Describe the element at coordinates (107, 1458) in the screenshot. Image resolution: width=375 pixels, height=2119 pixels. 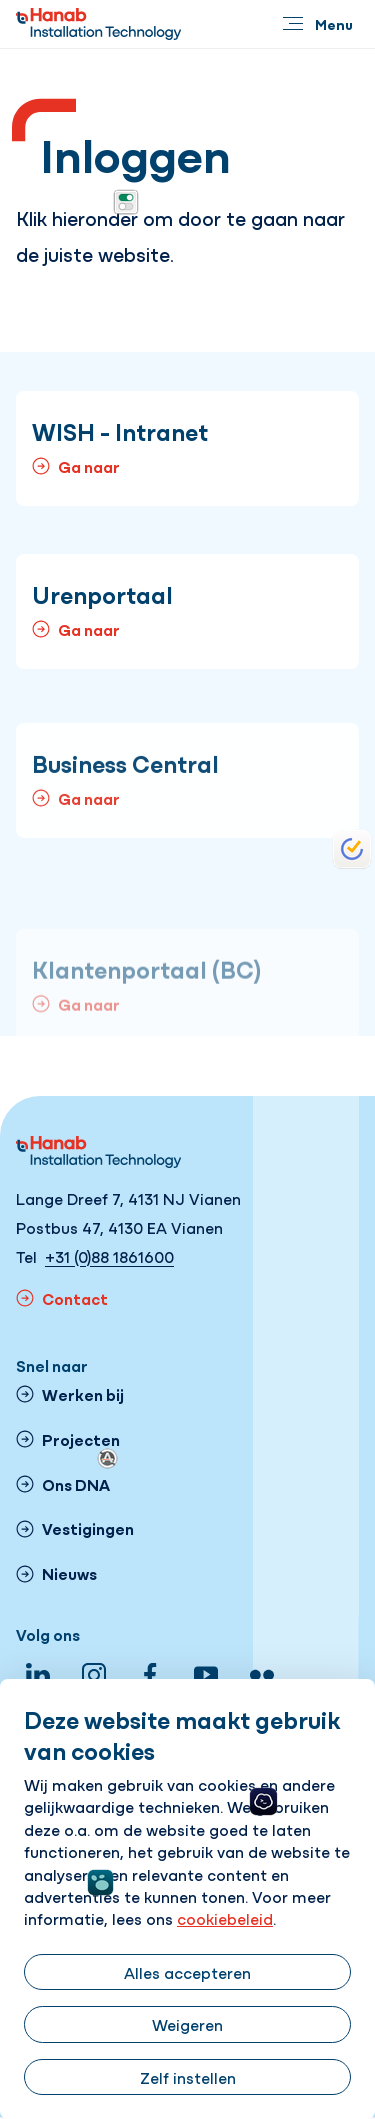
I see `check for available software updates` at that location.